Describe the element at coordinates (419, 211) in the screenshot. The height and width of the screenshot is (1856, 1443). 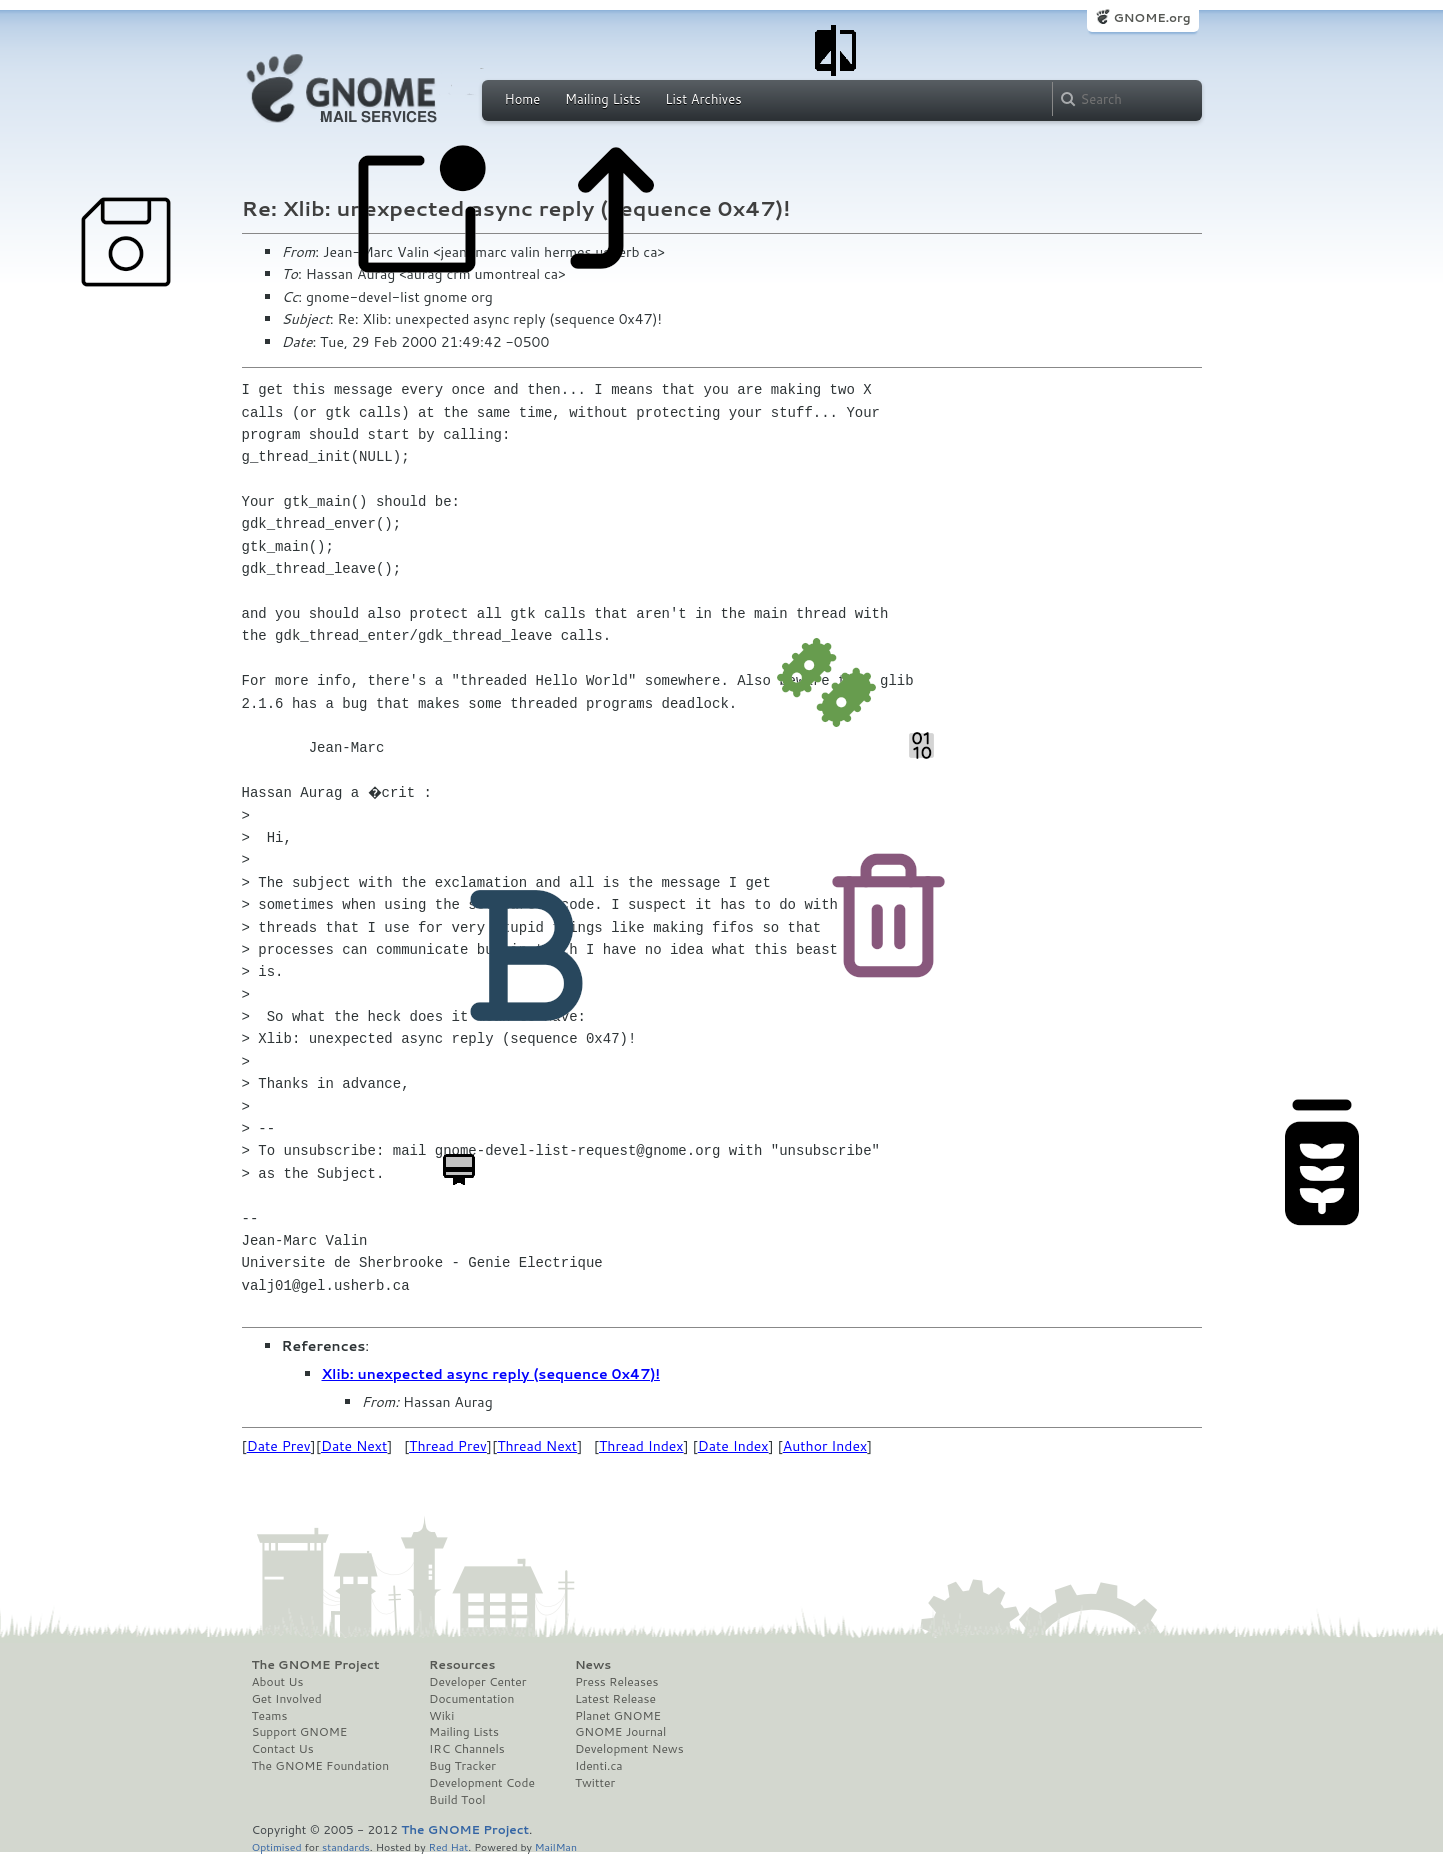
I see `indicates new notifications or alerts` at that location.